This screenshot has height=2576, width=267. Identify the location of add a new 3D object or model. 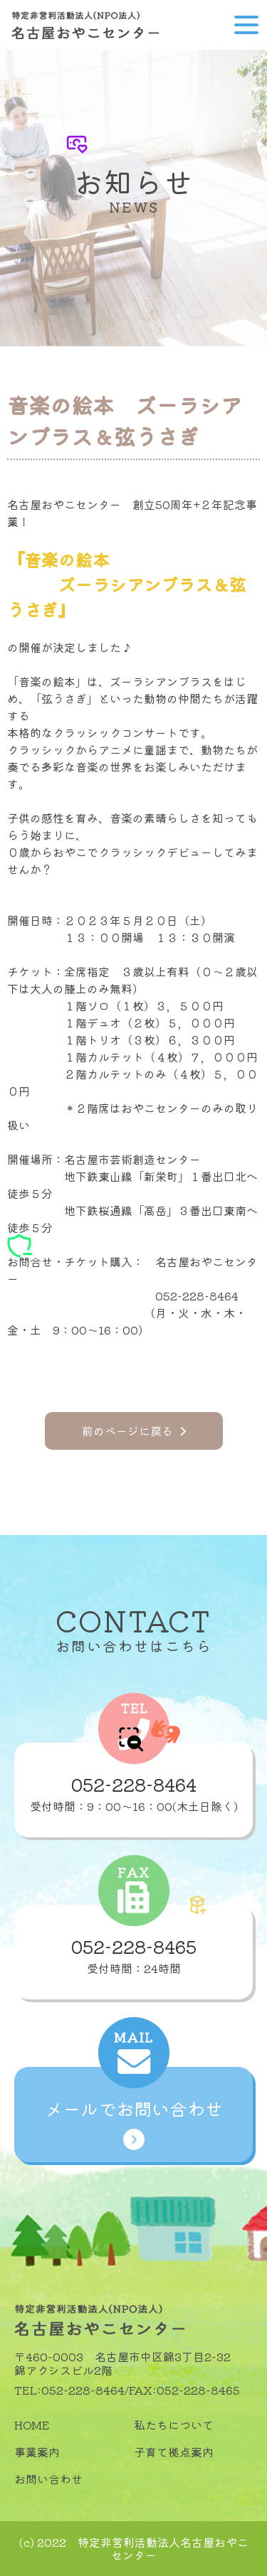
(197, 1905).